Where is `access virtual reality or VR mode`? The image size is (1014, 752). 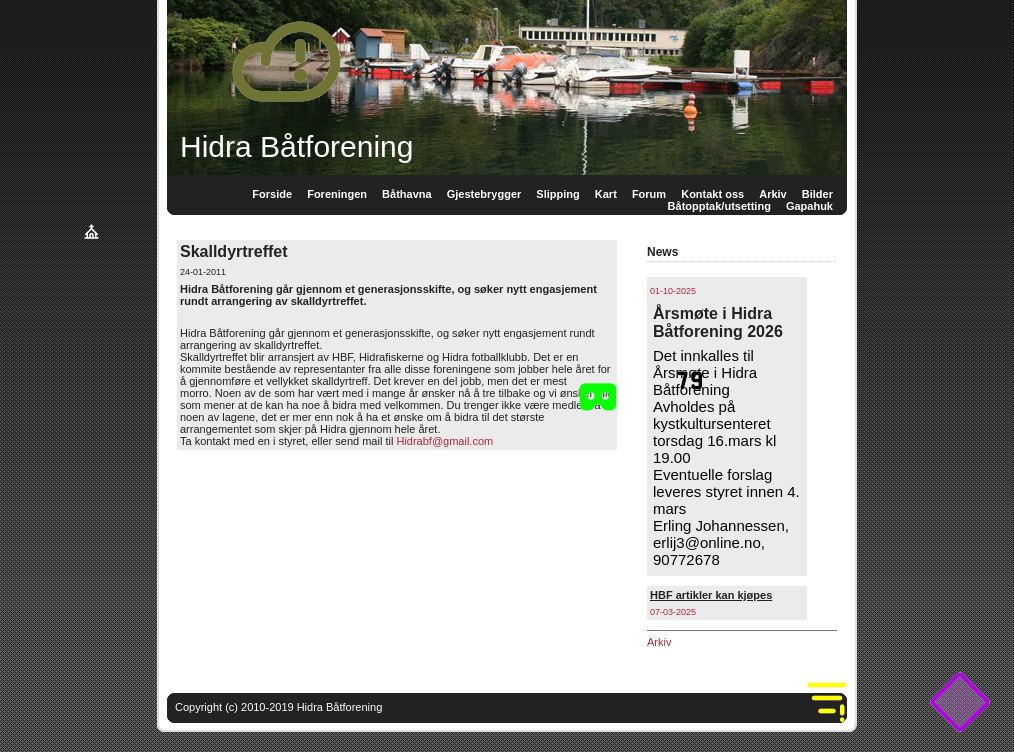 access virtual reality or VR mode is located at coordinates (598, 396).